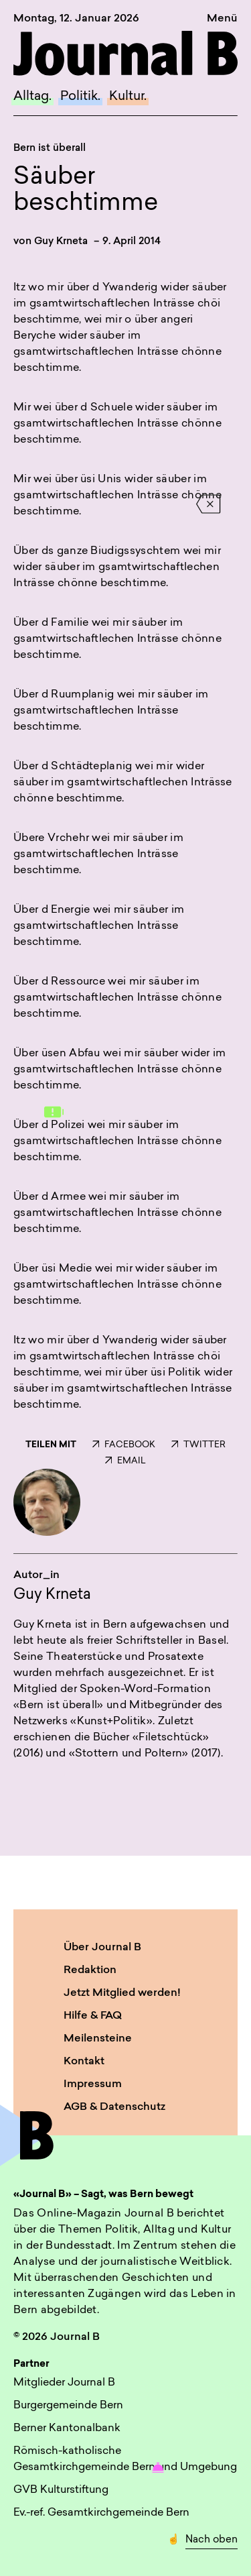 The width and height of the screenshot is (251, 2576). Describe the element at coordinates (158, 2468) in the screenshot. I see `request service or assistance` at that location.